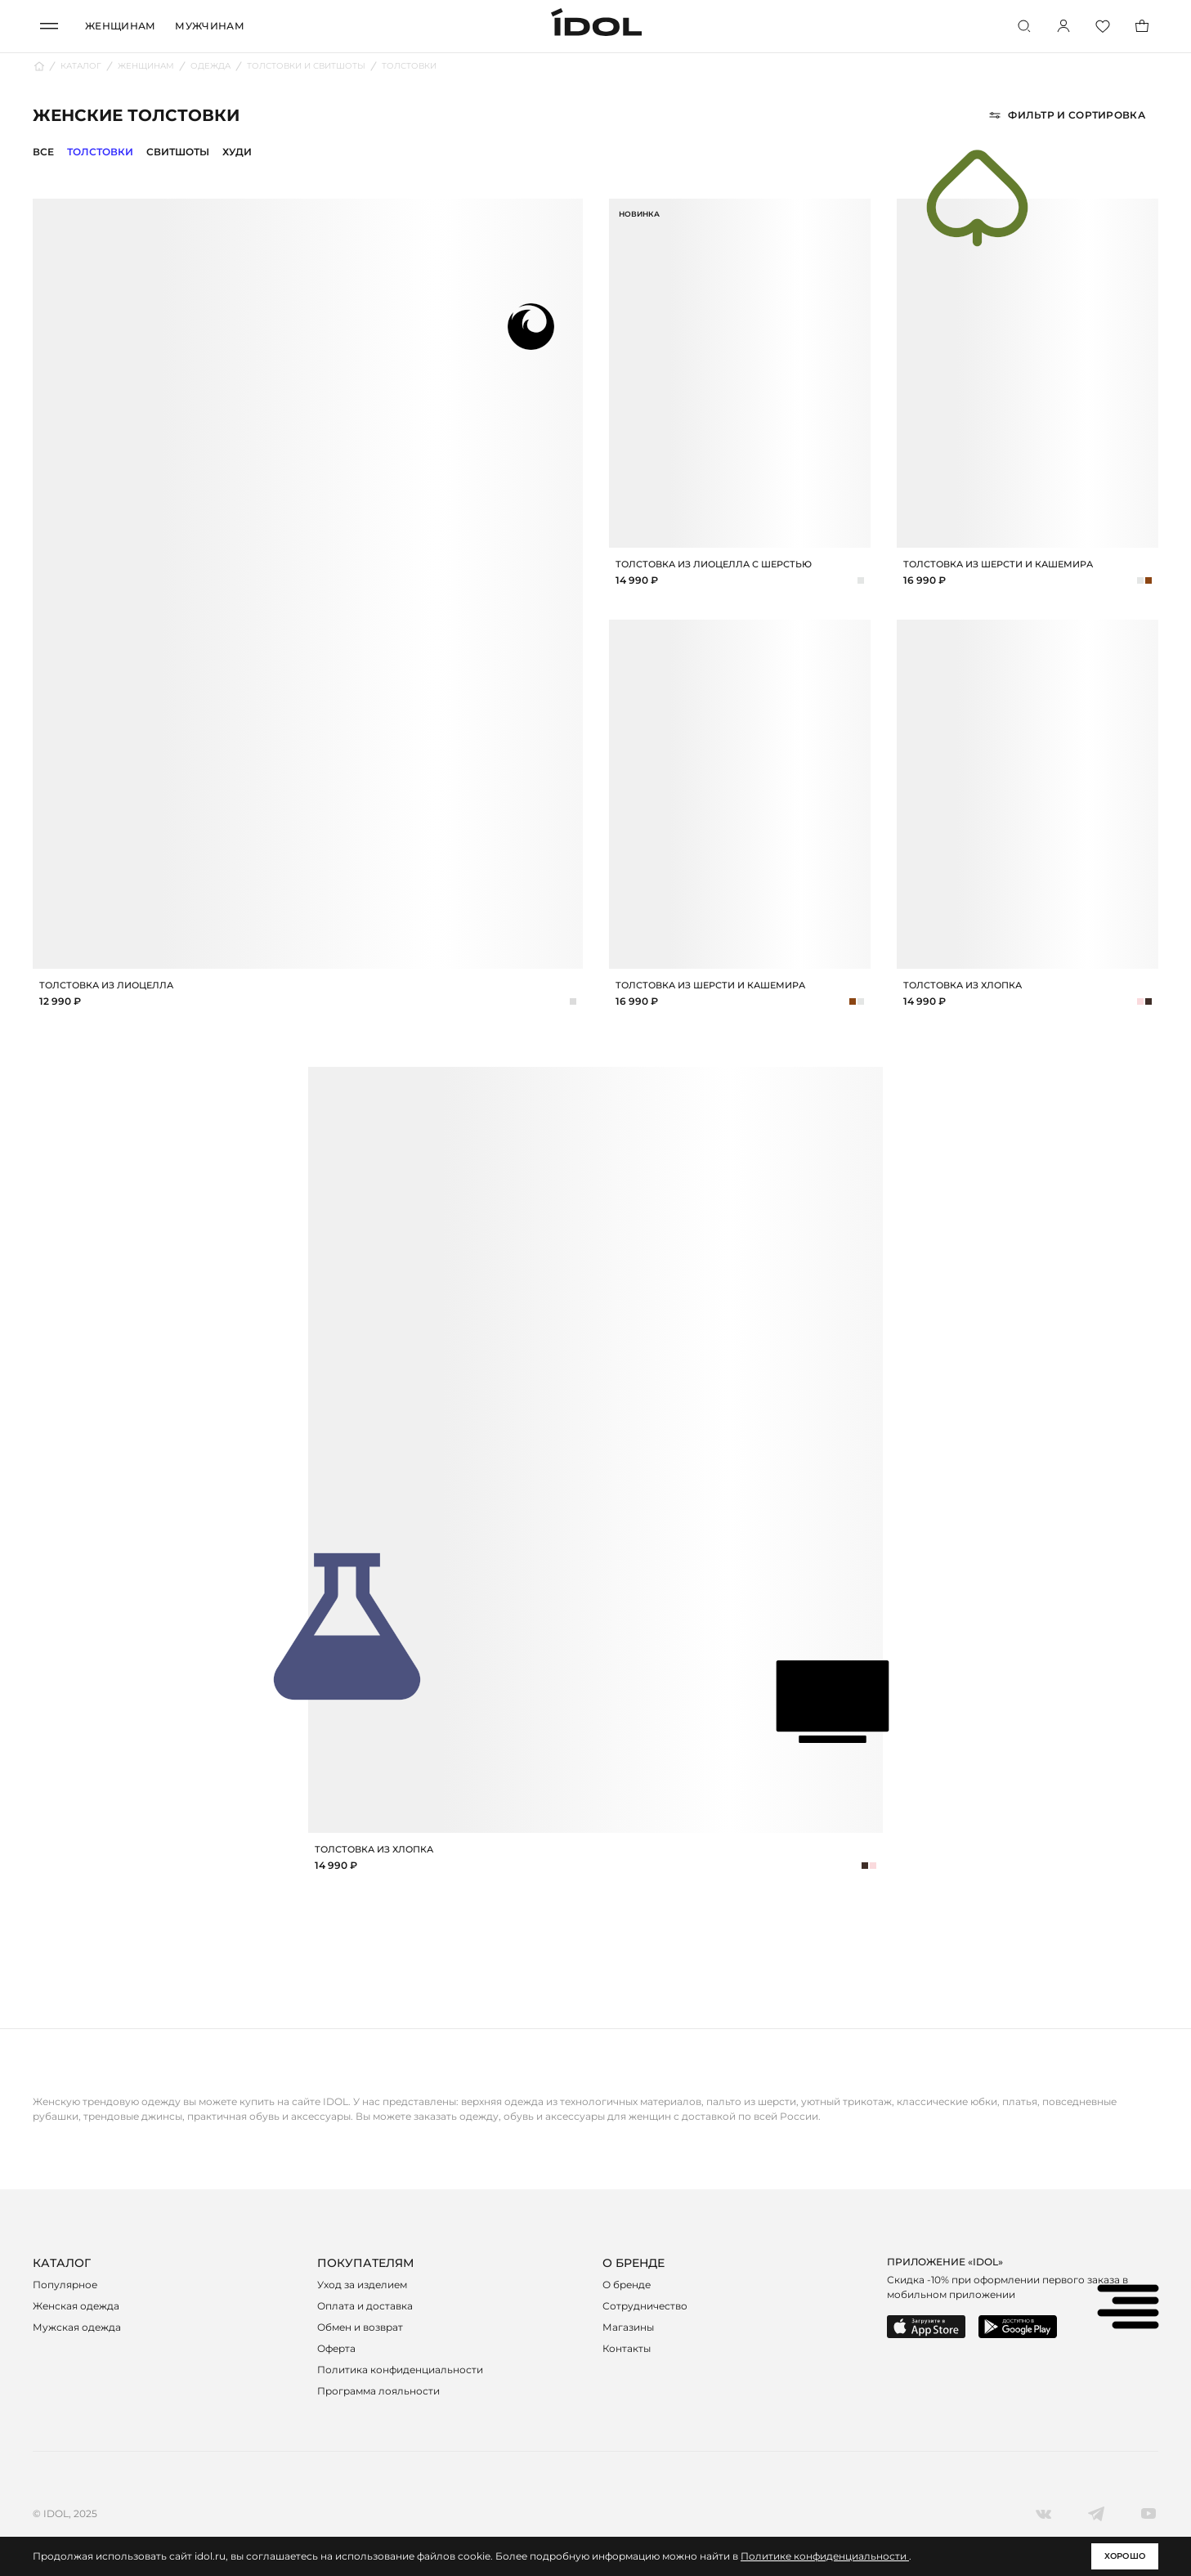 Image resolution: width=1191 pixels, height=2576 pixels. What do you see at coordinates (832, 1701) in the screenshot?
I see `access tv or video streaming features` at bounding box center [832, 1701].